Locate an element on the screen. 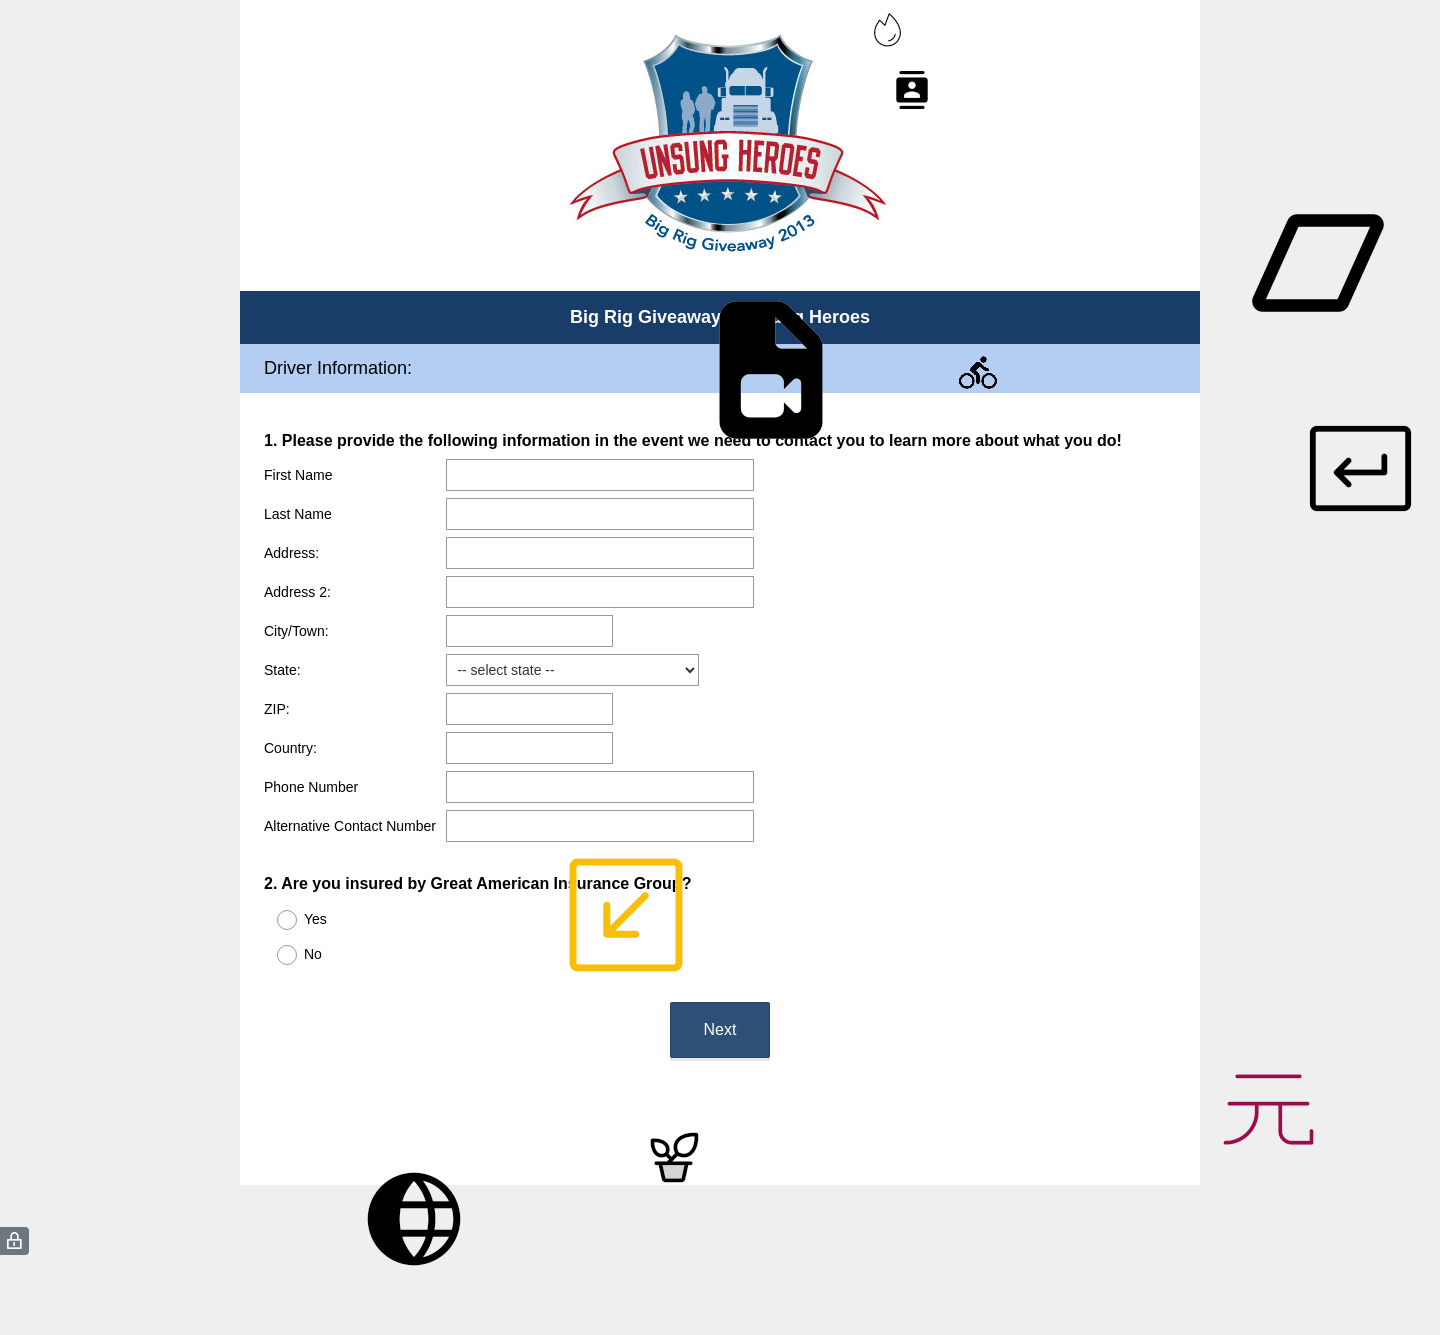 This screenshot has width=1440, height=1335. open a video file is located at coordinates (771, 370).